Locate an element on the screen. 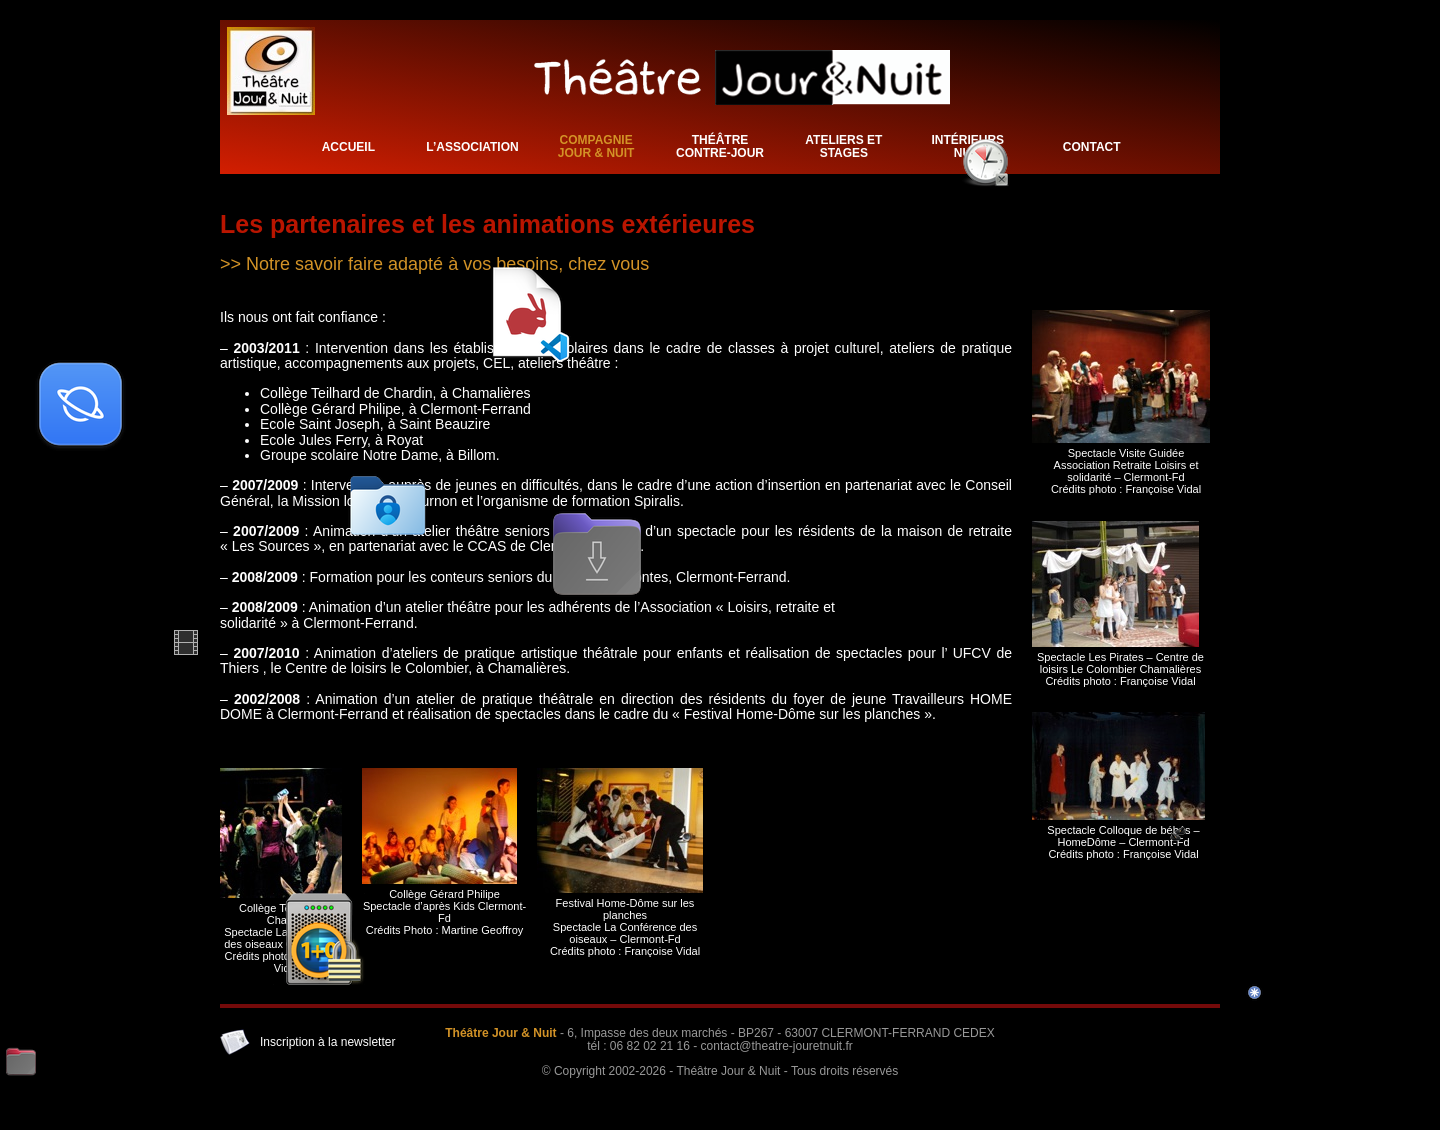 This screenshot has width=1440, height=1130. indicates a missed appointment or scheduled event is located at coordinates (986, 161).